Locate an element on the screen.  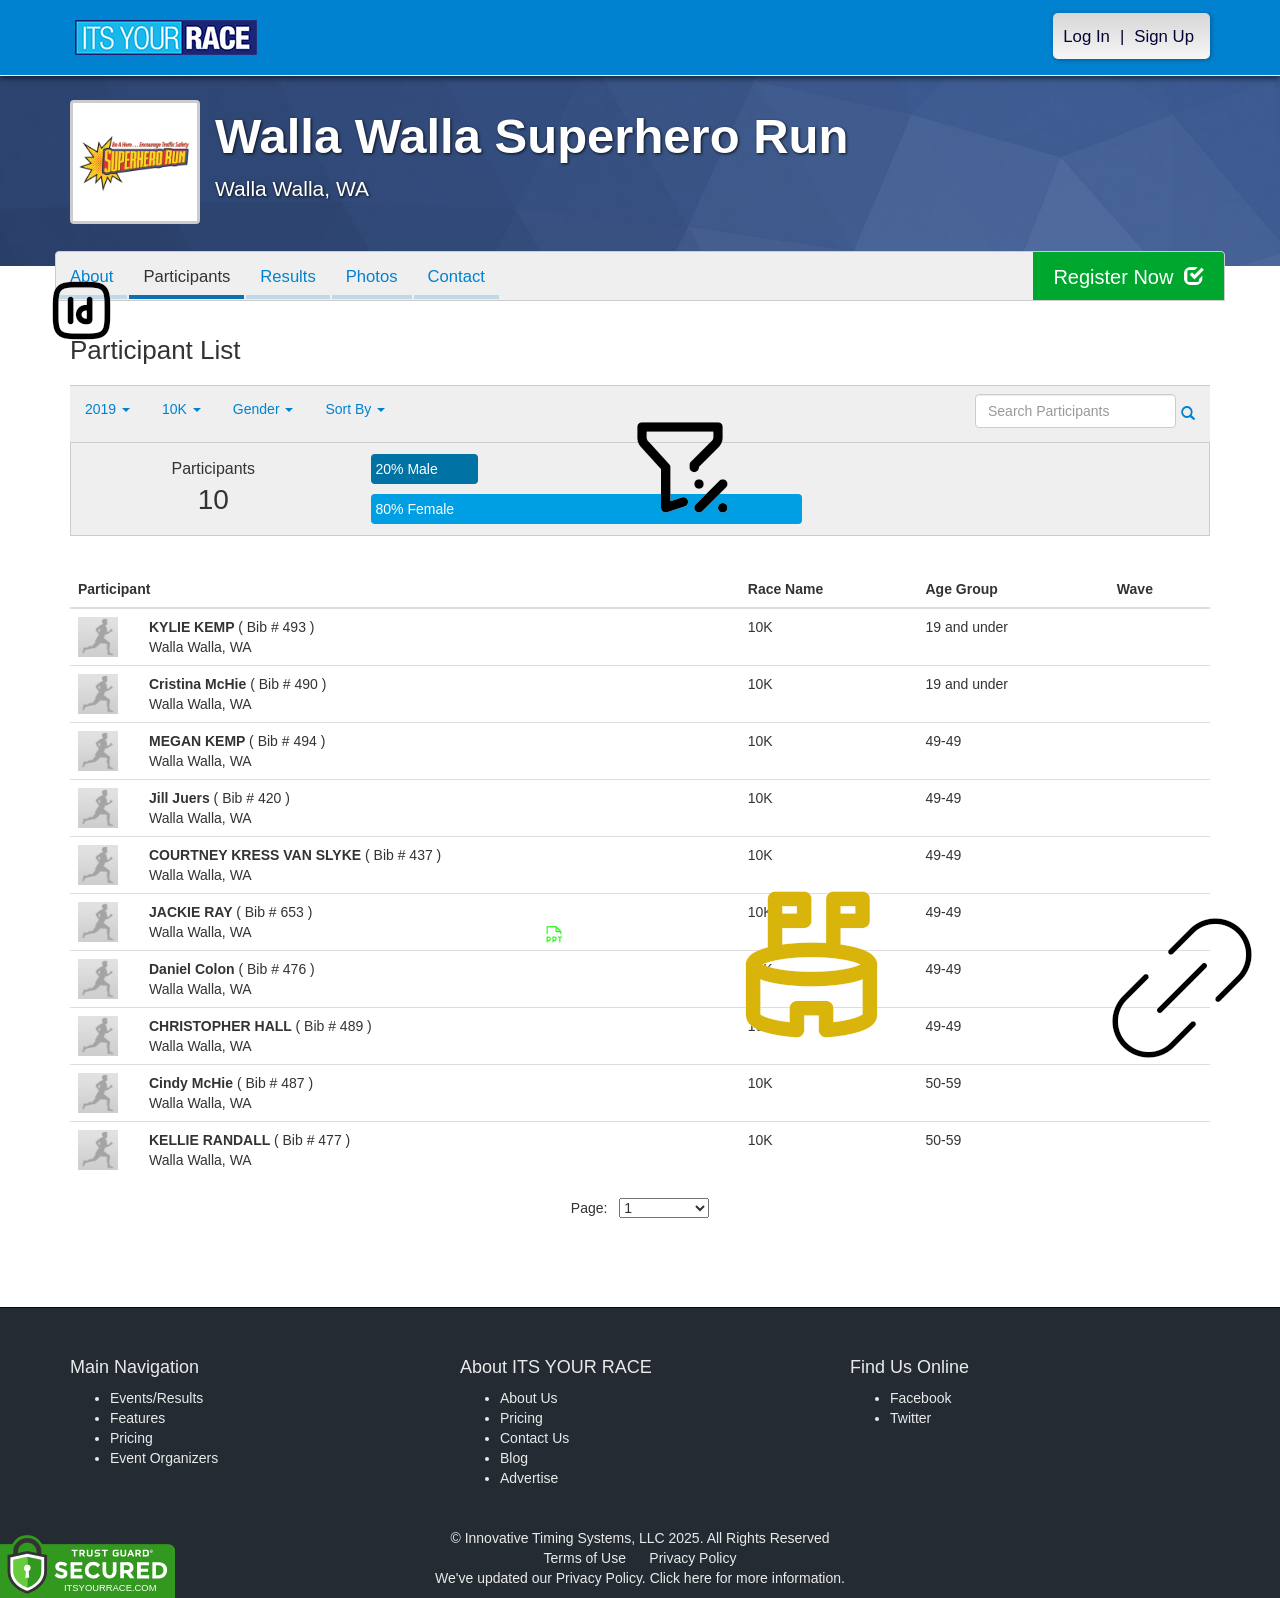
copy link to clipboard is located at coordinates (1182, 988).